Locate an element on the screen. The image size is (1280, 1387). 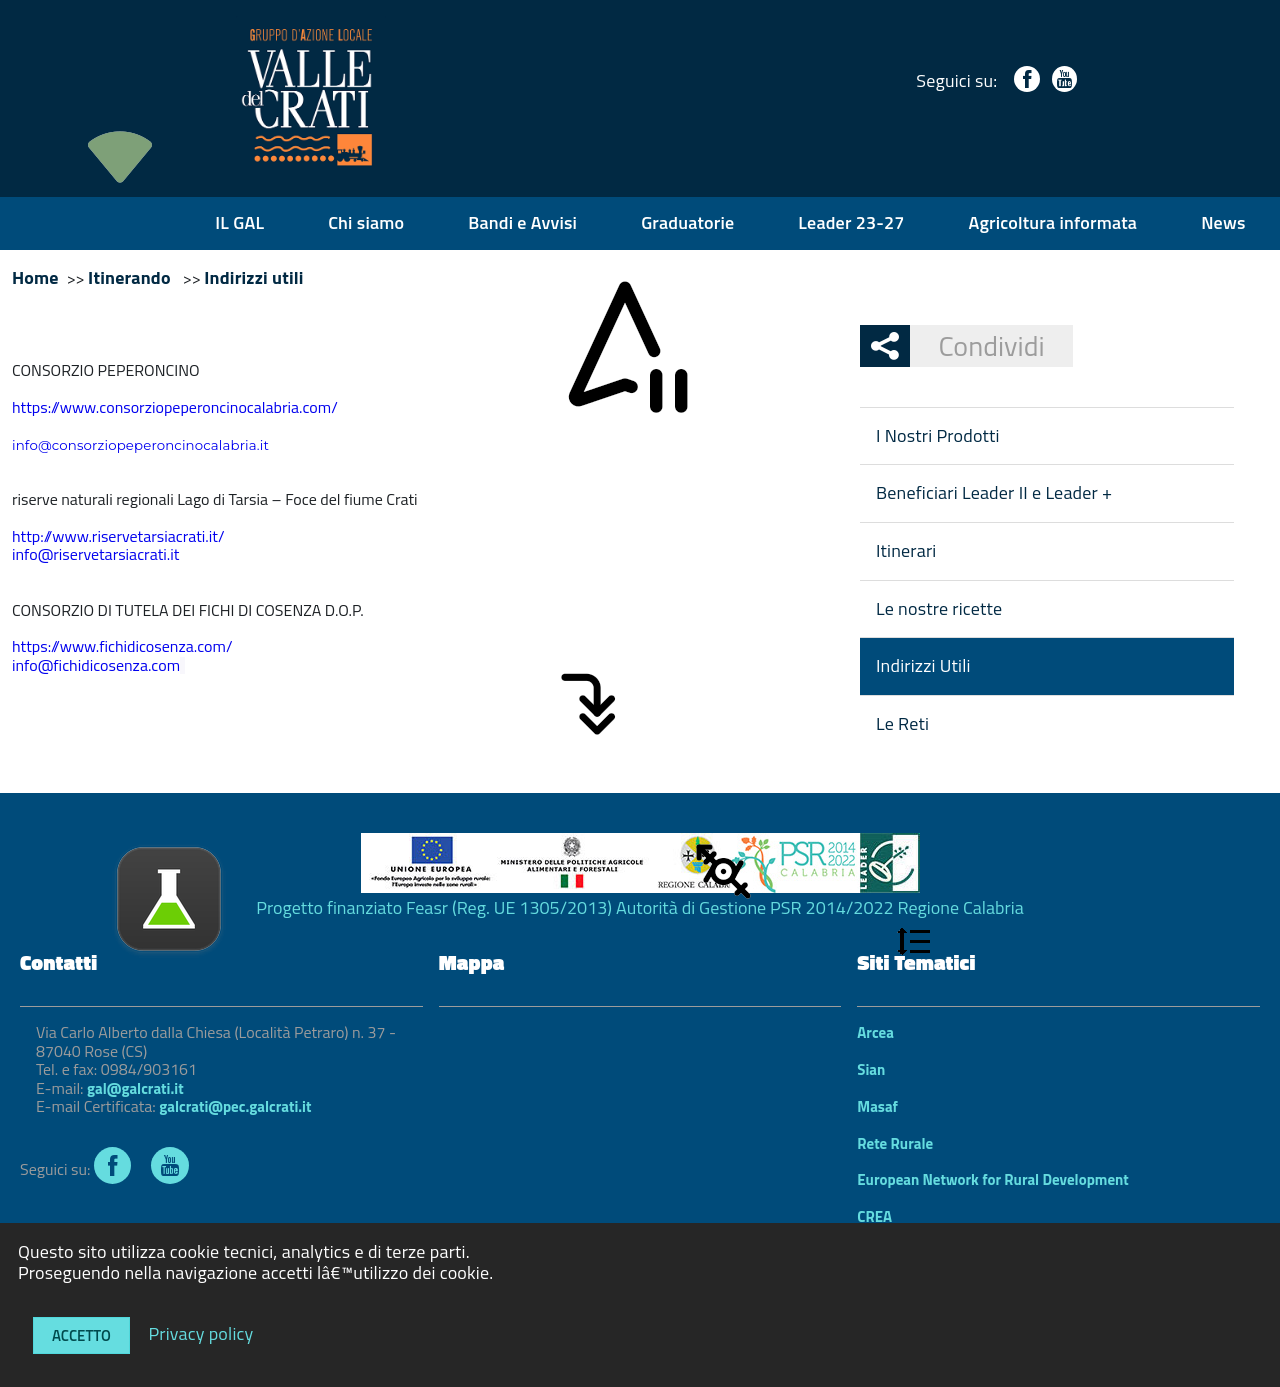
adjust line spacing in text is located at coordinates (913, 941).